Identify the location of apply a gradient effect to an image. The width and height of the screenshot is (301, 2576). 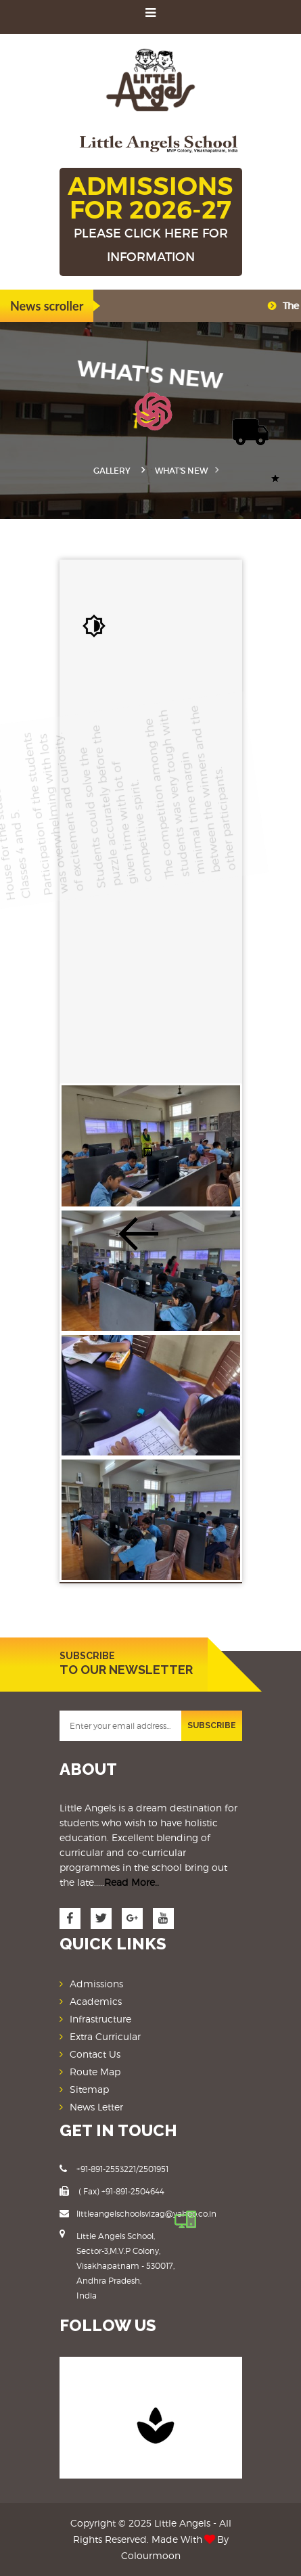
(147, 1152).